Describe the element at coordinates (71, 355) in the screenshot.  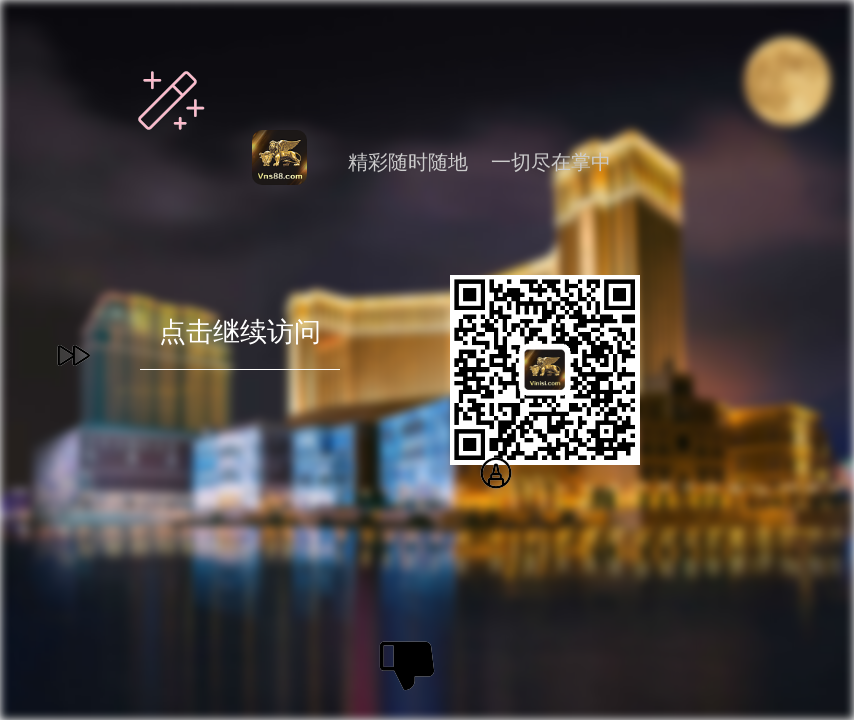
I see `skip forward in media playback` at that location.